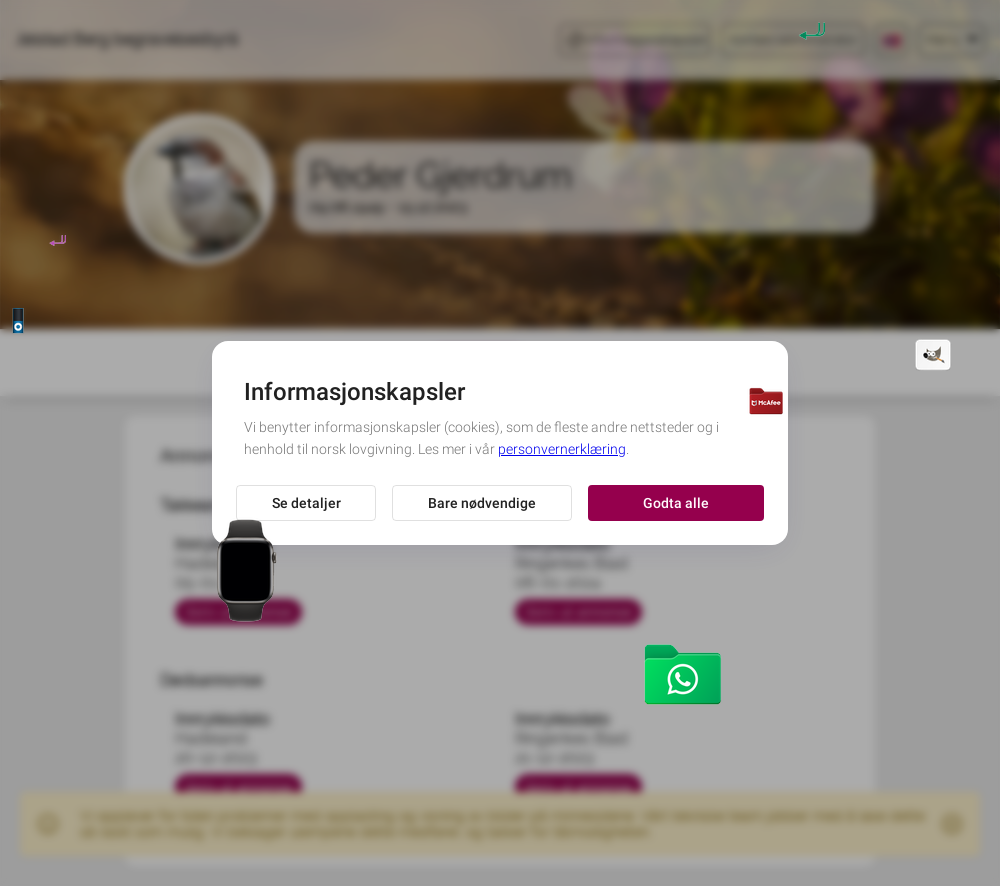  Describe the element at coordinates (811, 29) in the screenshot. I see `reply to all recipients of an email` at that location.